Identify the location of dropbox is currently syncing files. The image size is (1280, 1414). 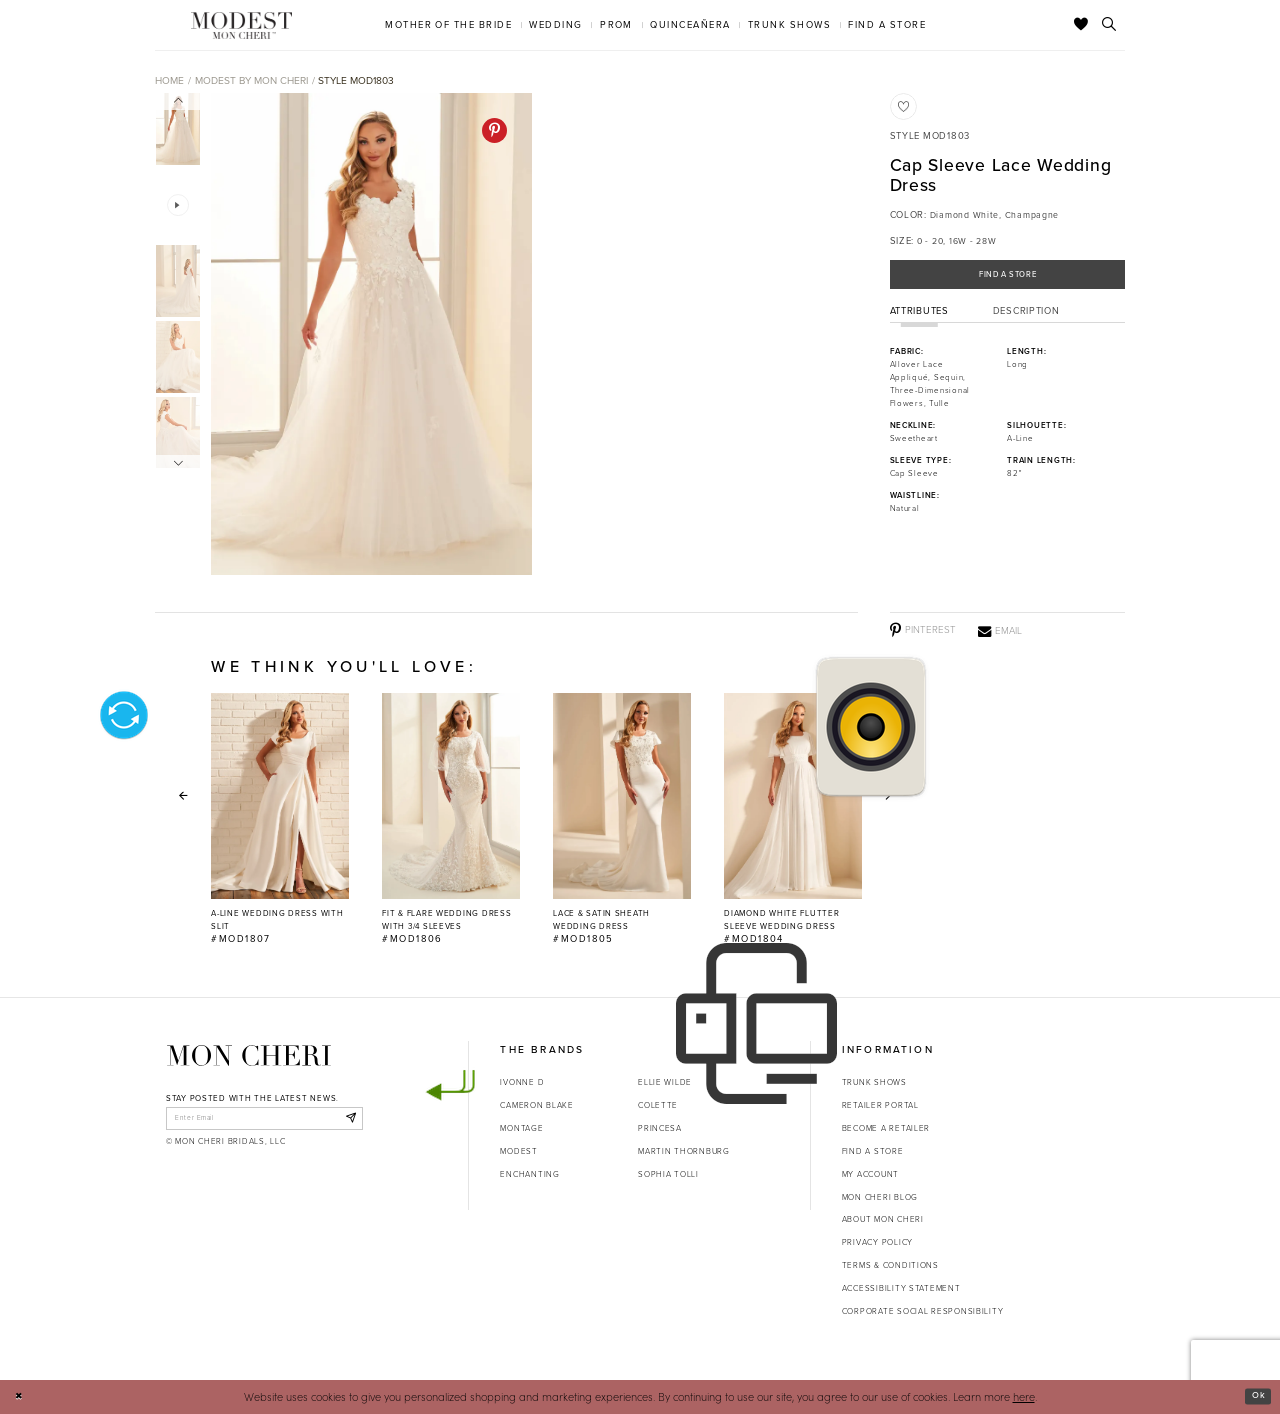
(124, 715).